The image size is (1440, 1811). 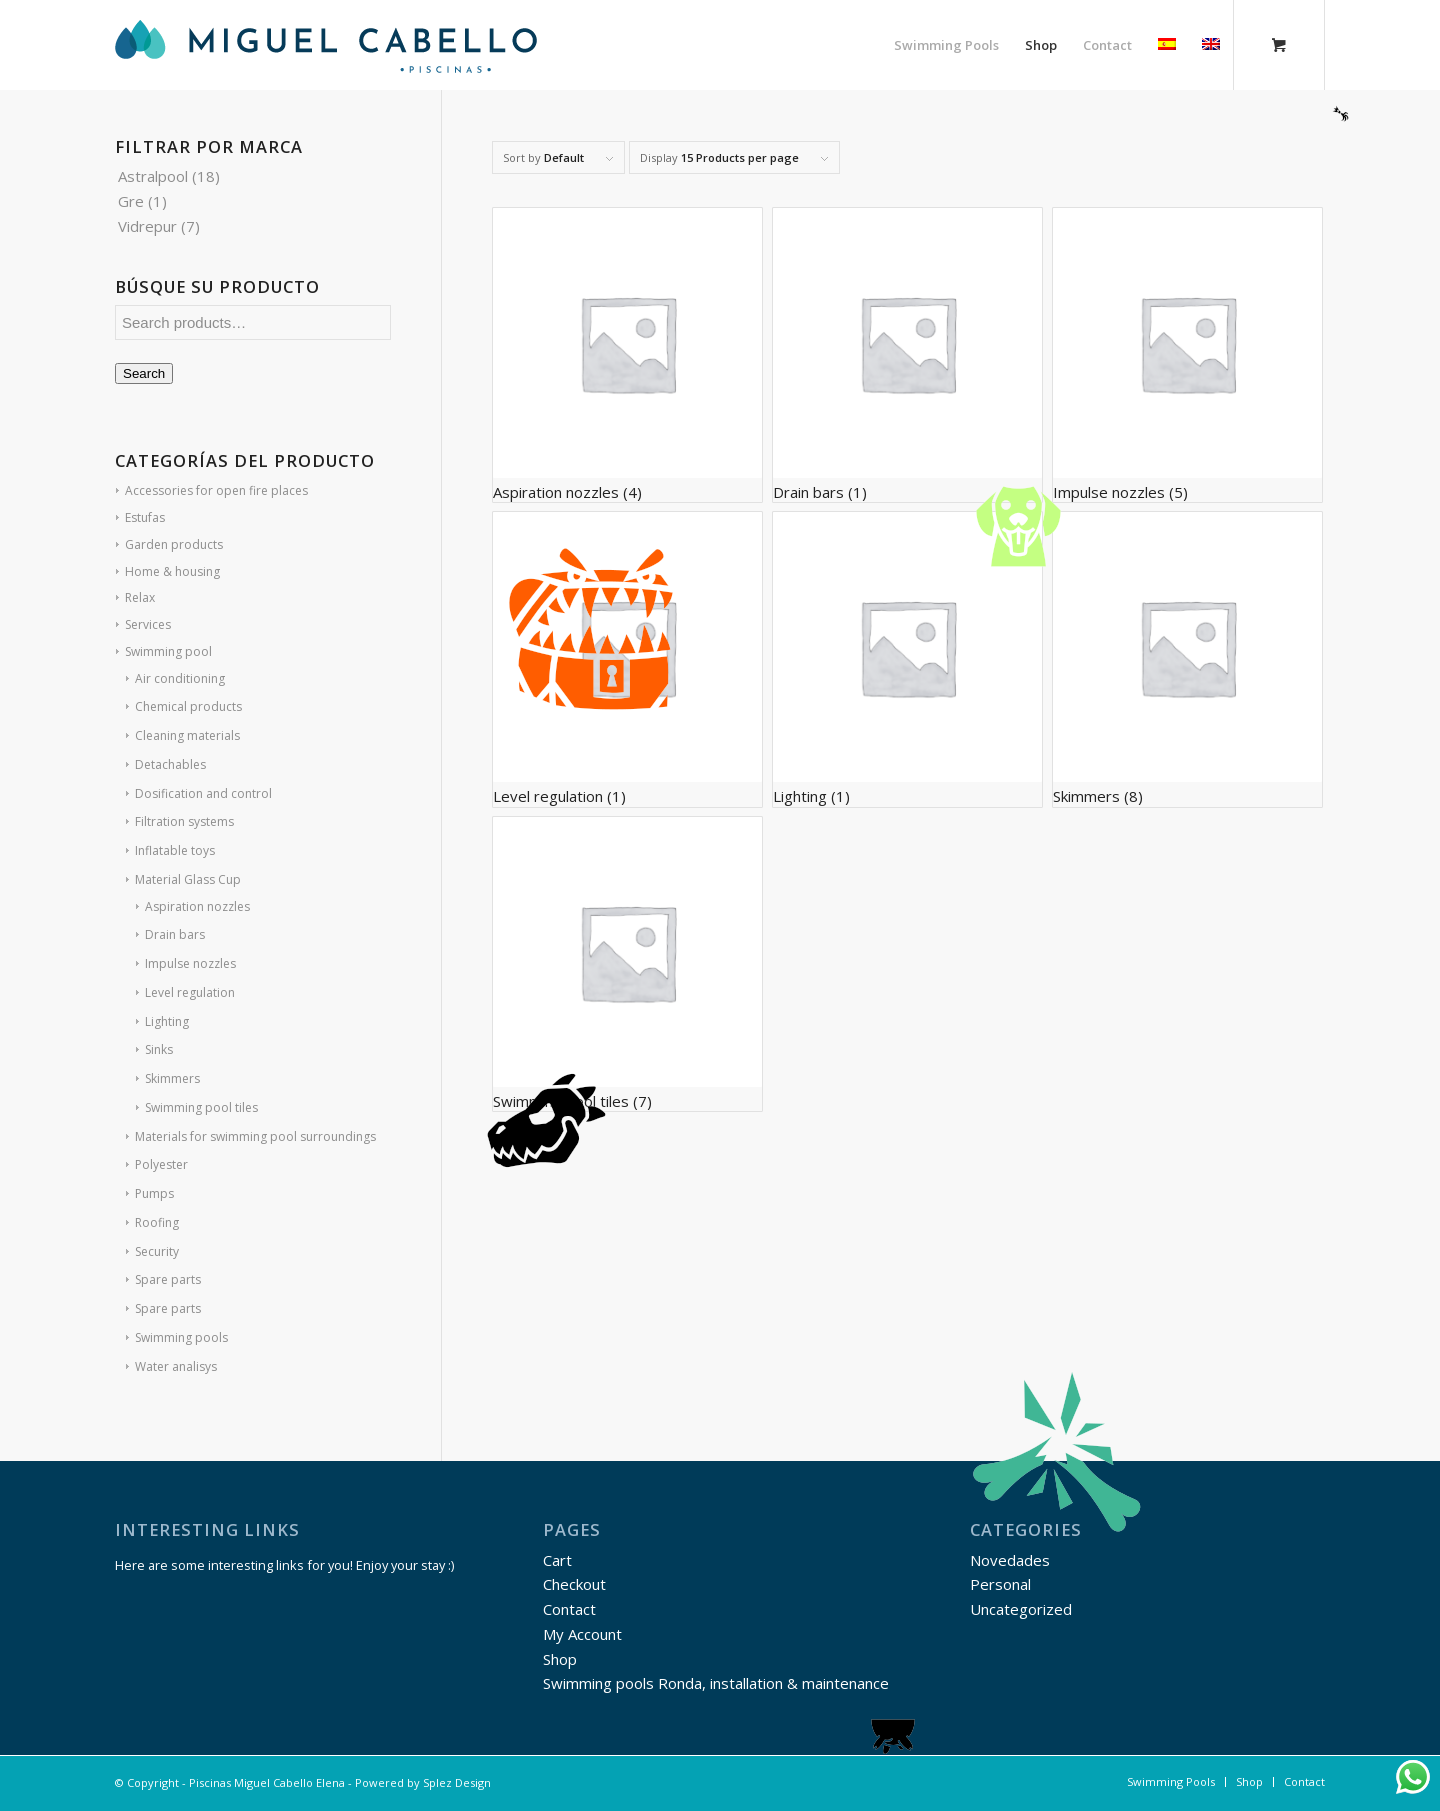 What do you see at coordinates (893, 1741) in the screenshot?
I see `indicates dairy or milk-related content` at bounding box center [893, 1741].